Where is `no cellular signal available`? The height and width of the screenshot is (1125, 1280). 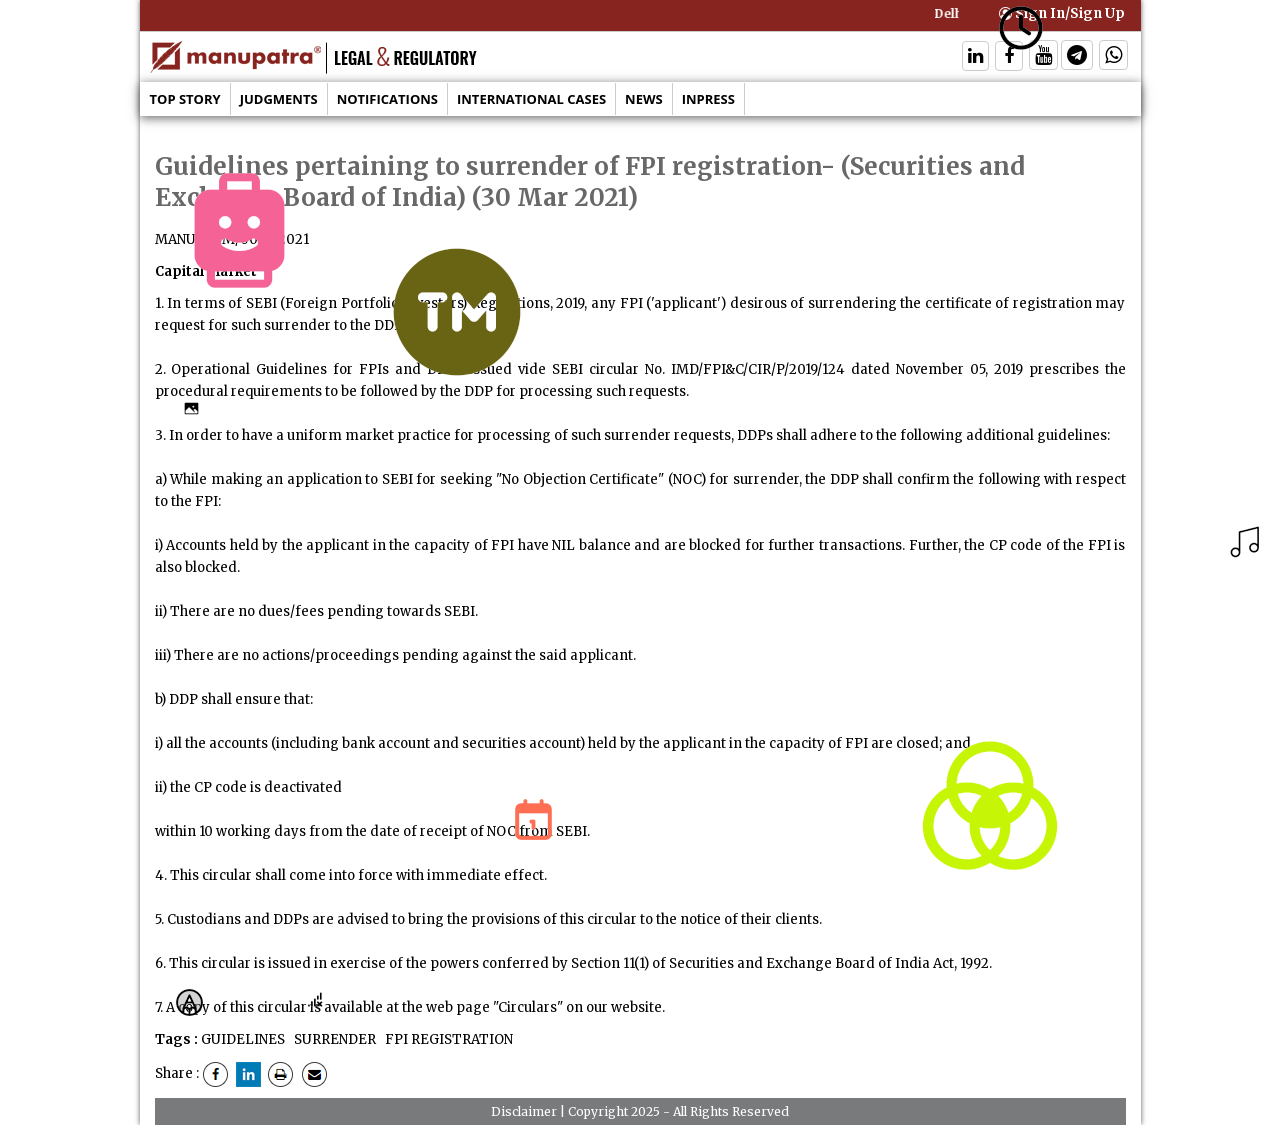
no cellular signal available is located at coordinates (315, 1000).